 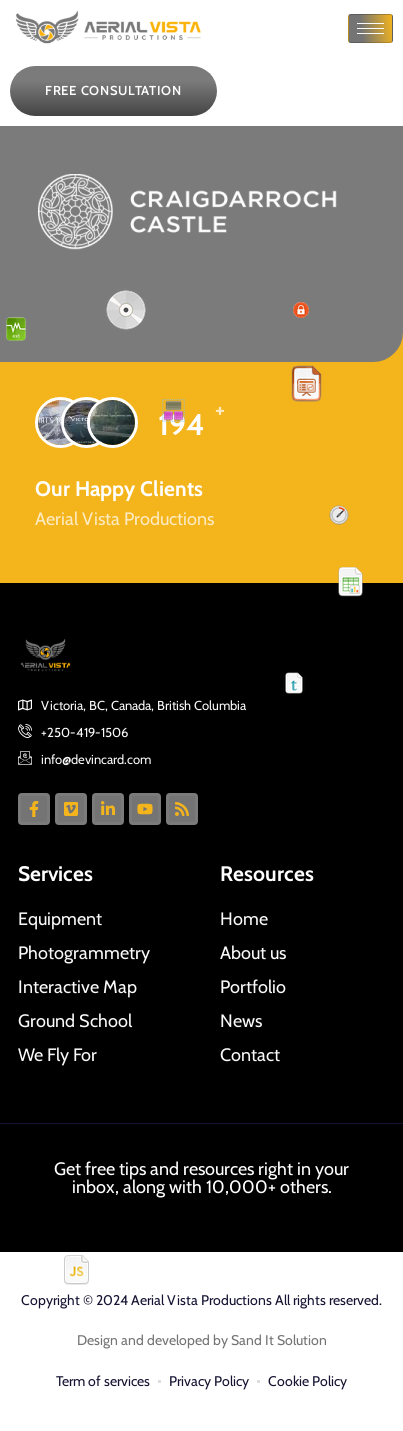 What do you see at coordinates (350, 581) in the screenshot?
I see `open a spreadsheet file` at bounding box center [350, 581].